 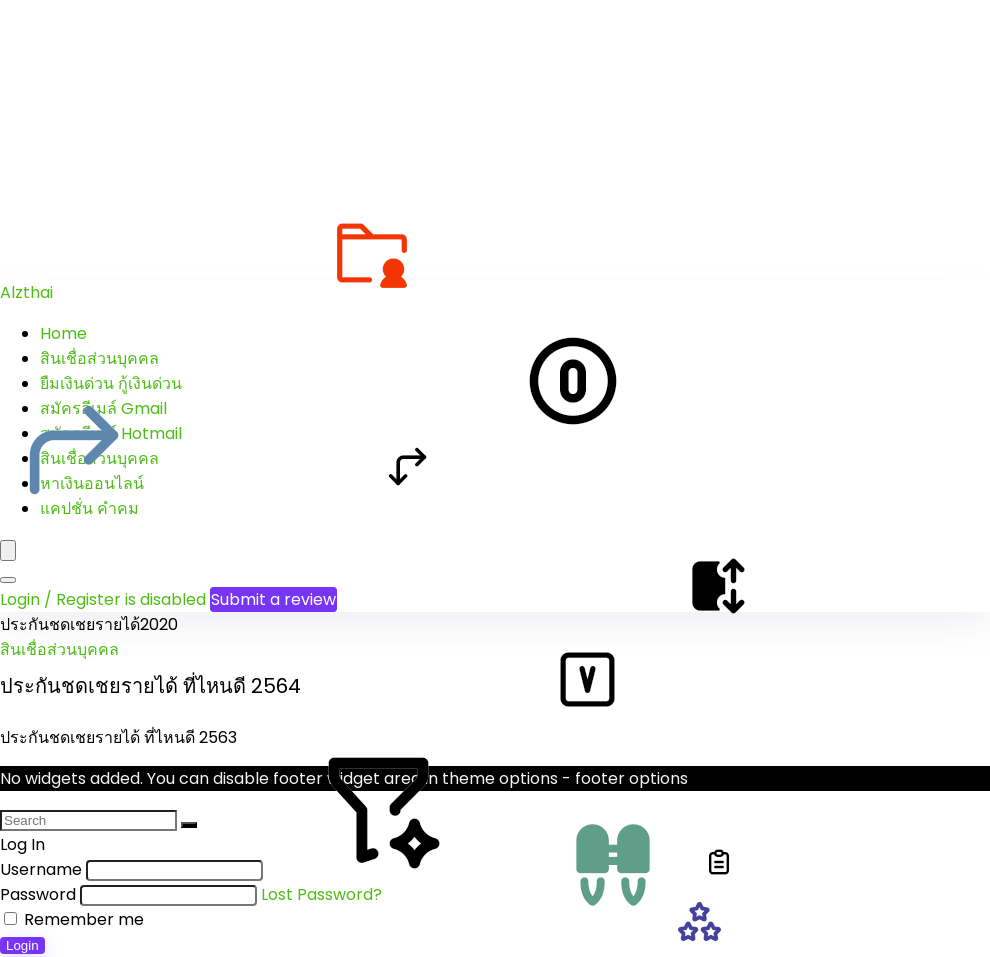 I want to click on activate boost or turbo mode, so click(x=613, y=865).